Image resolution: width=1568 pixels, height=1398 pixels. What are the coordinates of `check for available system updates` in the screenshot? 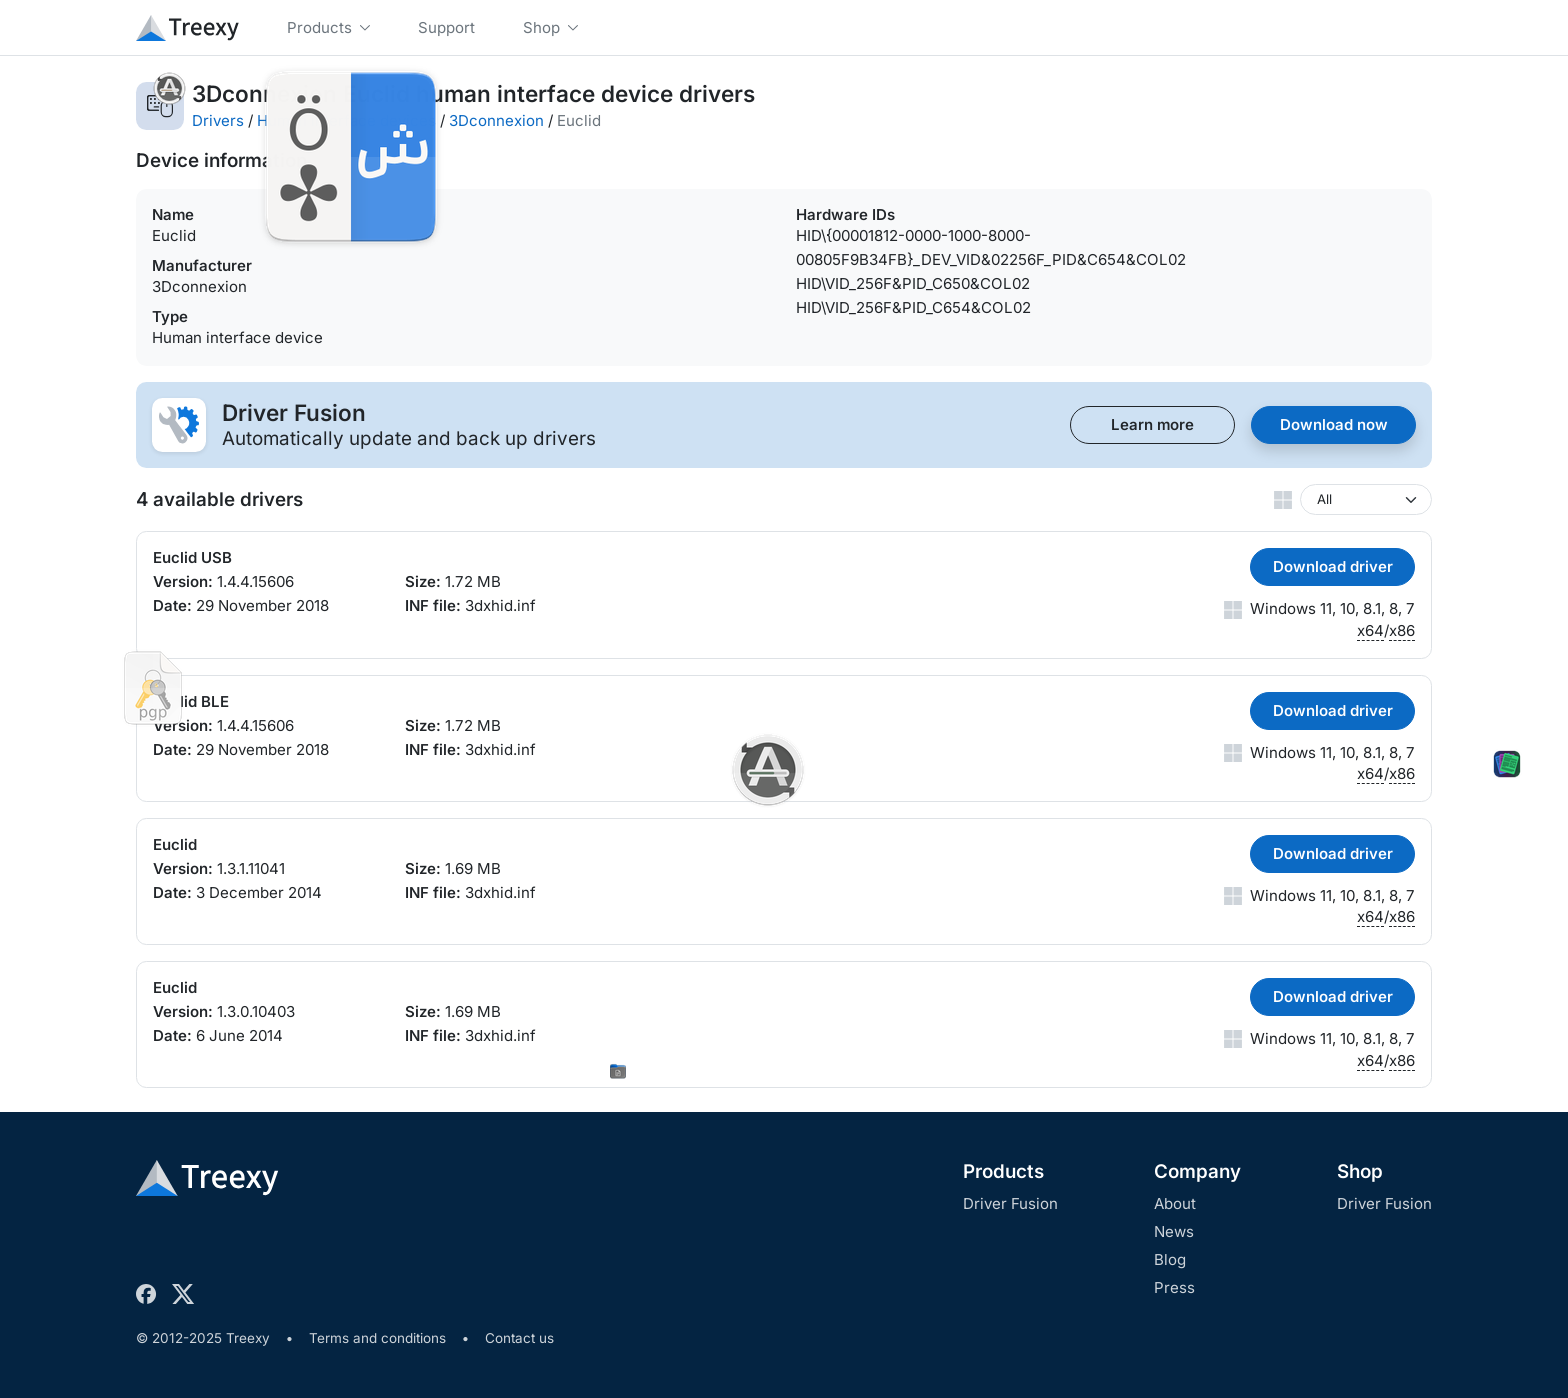 It's located at (768, 770).